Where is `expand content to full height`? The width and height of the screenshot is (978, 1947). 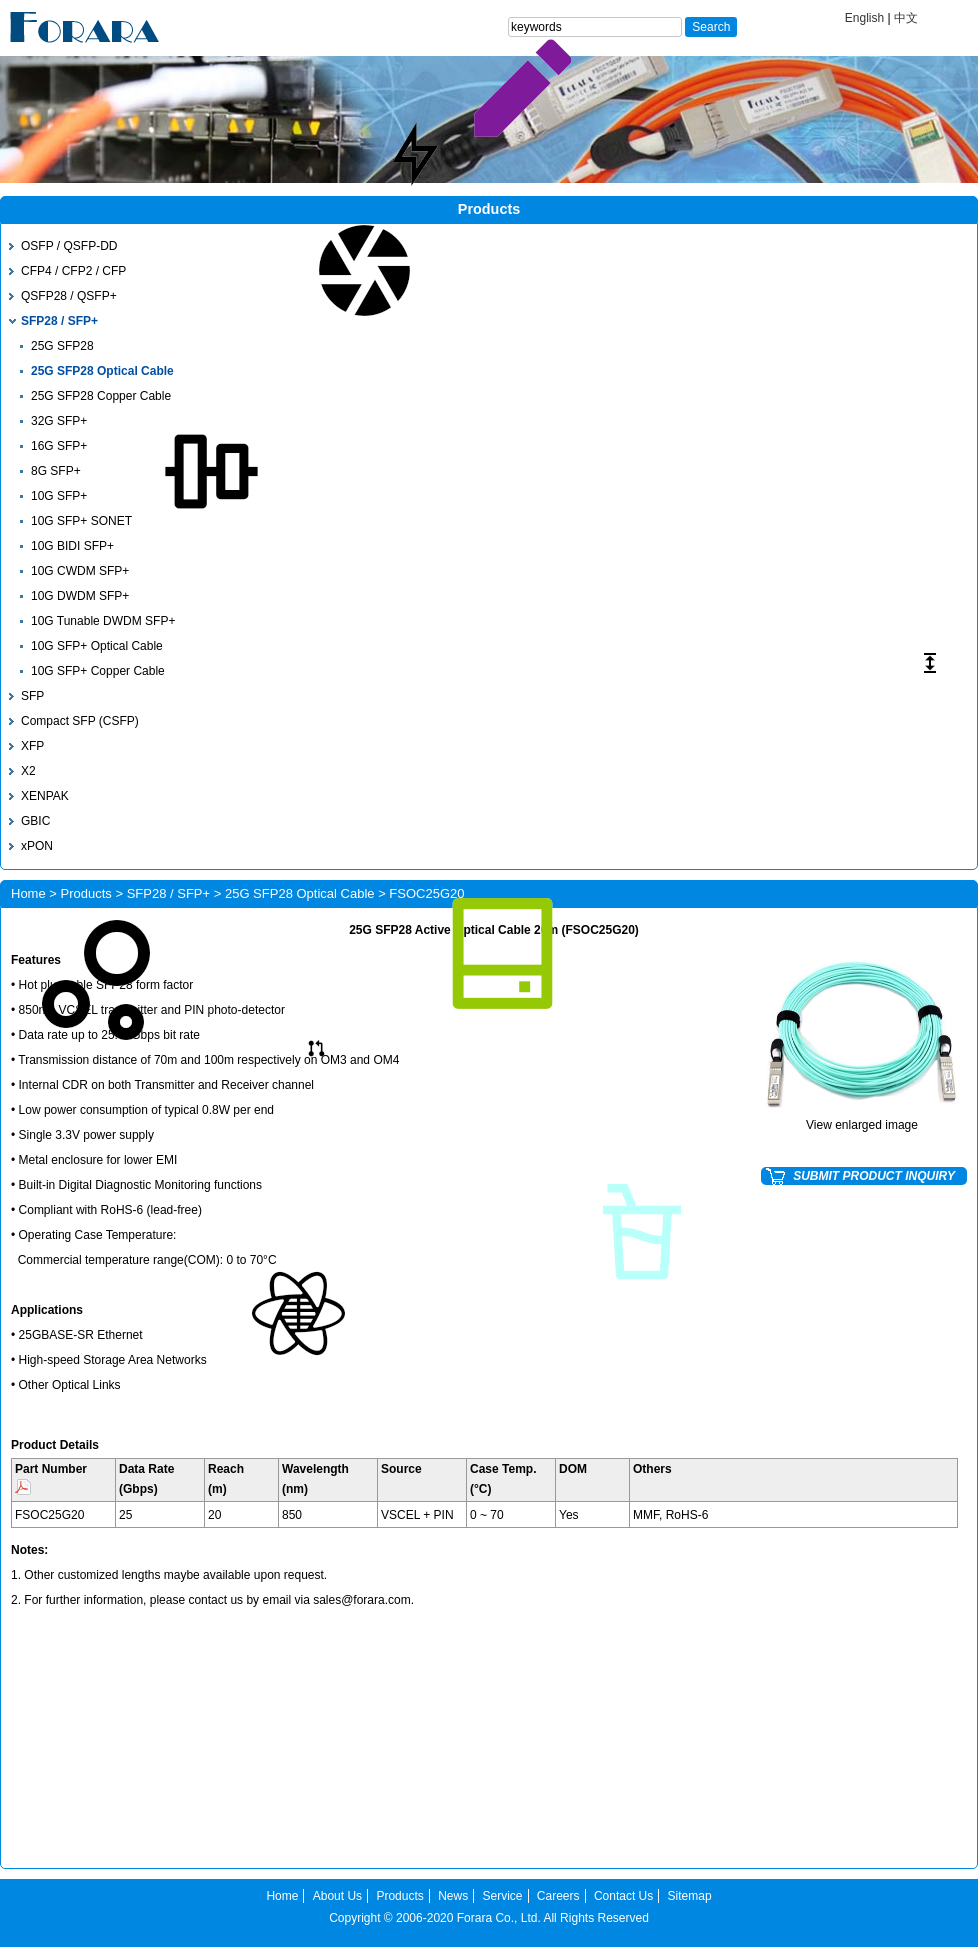 expand content to full height is located at coordinates (930, 663).